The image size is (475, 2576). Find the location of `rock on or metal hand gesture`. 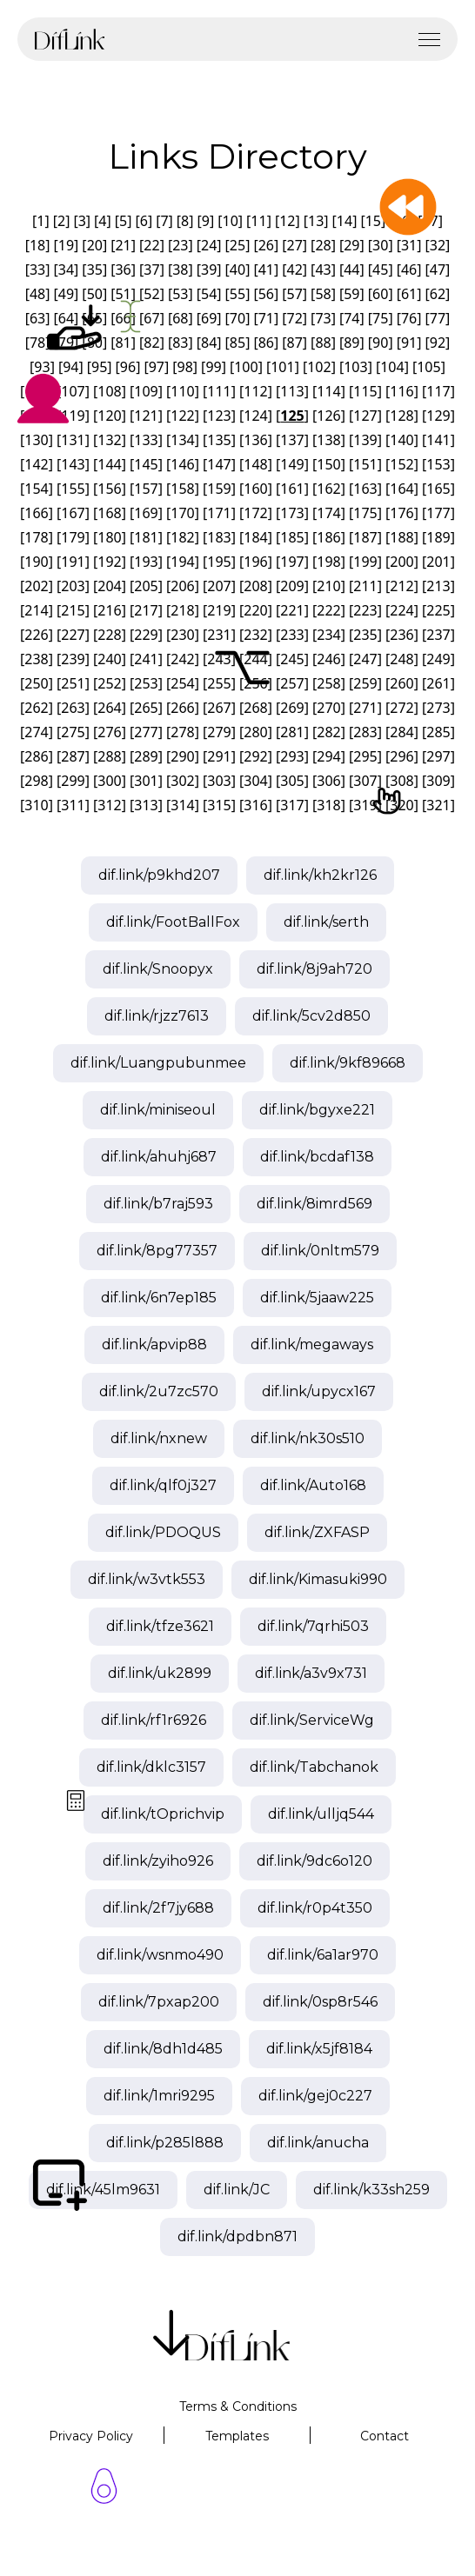

rock on or metal hand gesture is located at coordinates (386, 800).